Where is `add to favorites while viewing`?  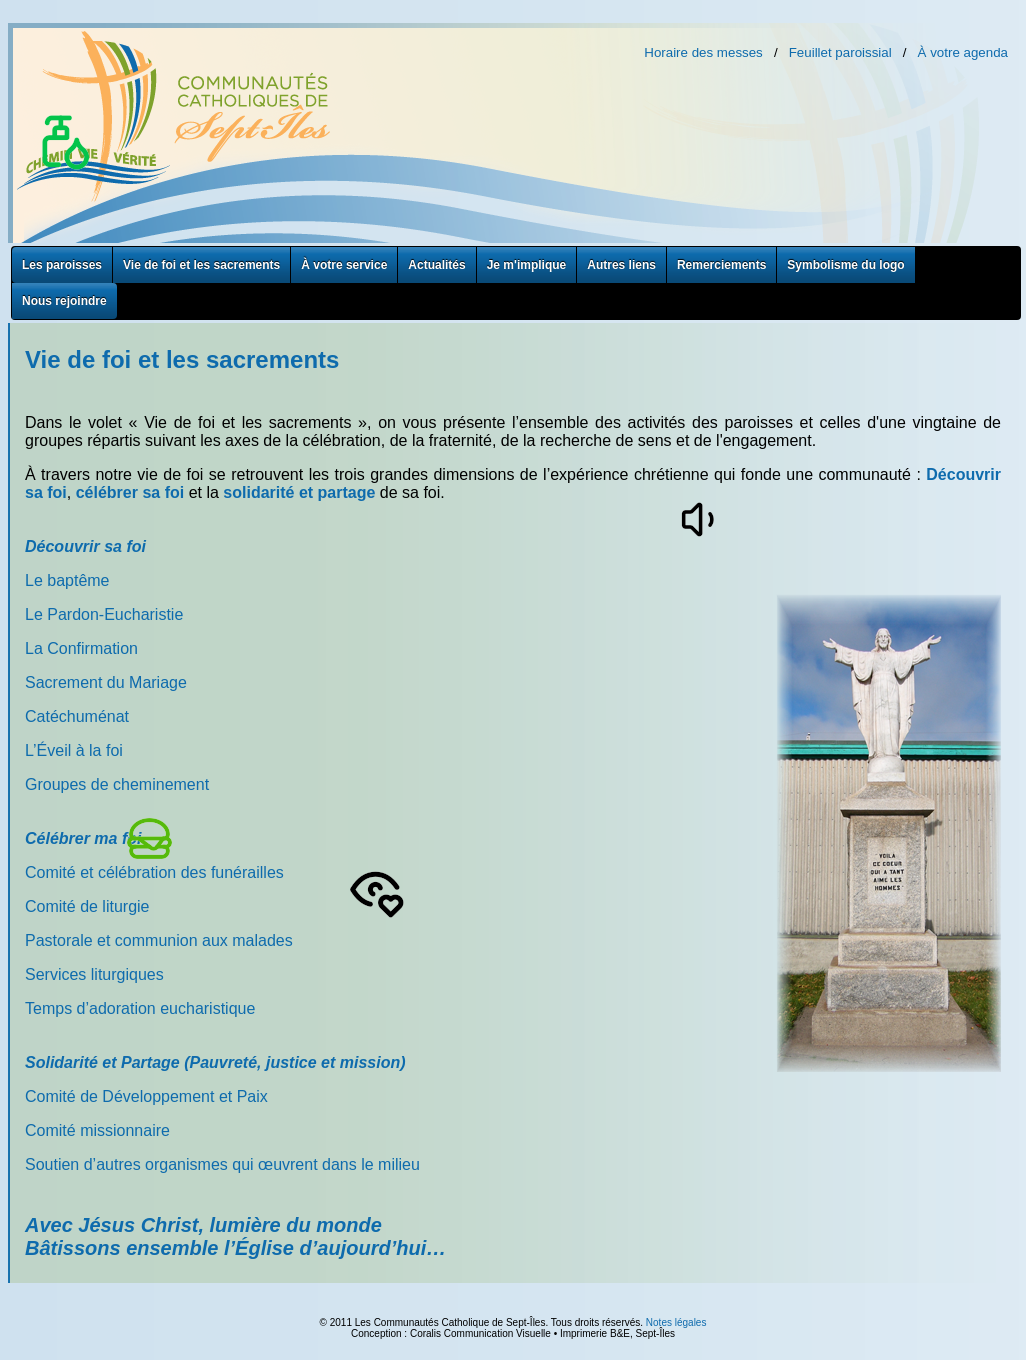
add to favorites while viewing is located at coordinates (375, 889).